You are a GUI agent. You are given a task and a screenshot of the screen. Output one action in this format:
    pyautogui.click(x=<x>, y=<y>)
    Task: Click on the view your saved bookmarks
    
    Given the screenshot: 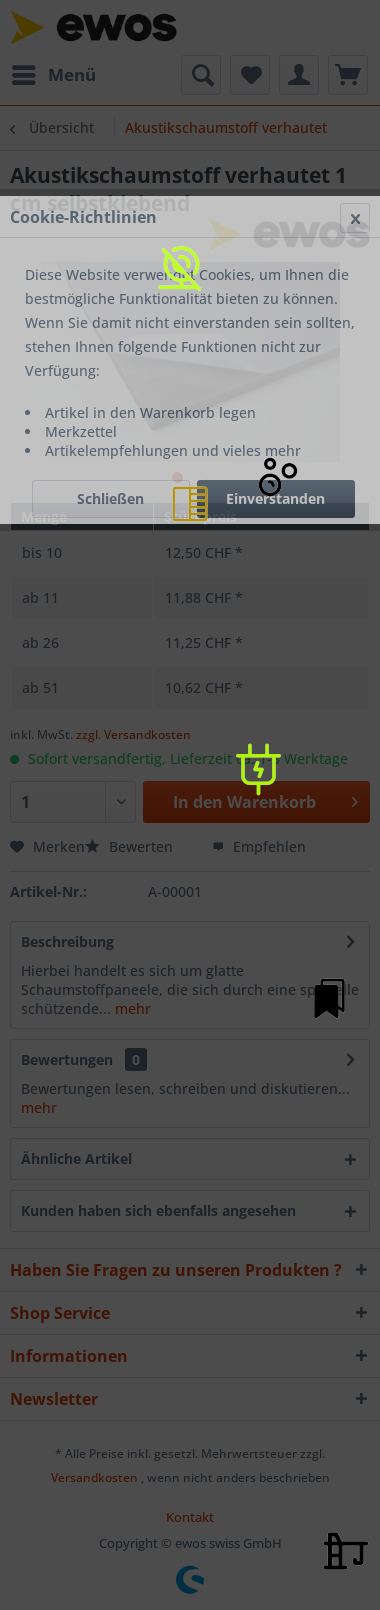 What is the action you would take?
    pyautogui.click(x=329, y=998)
    